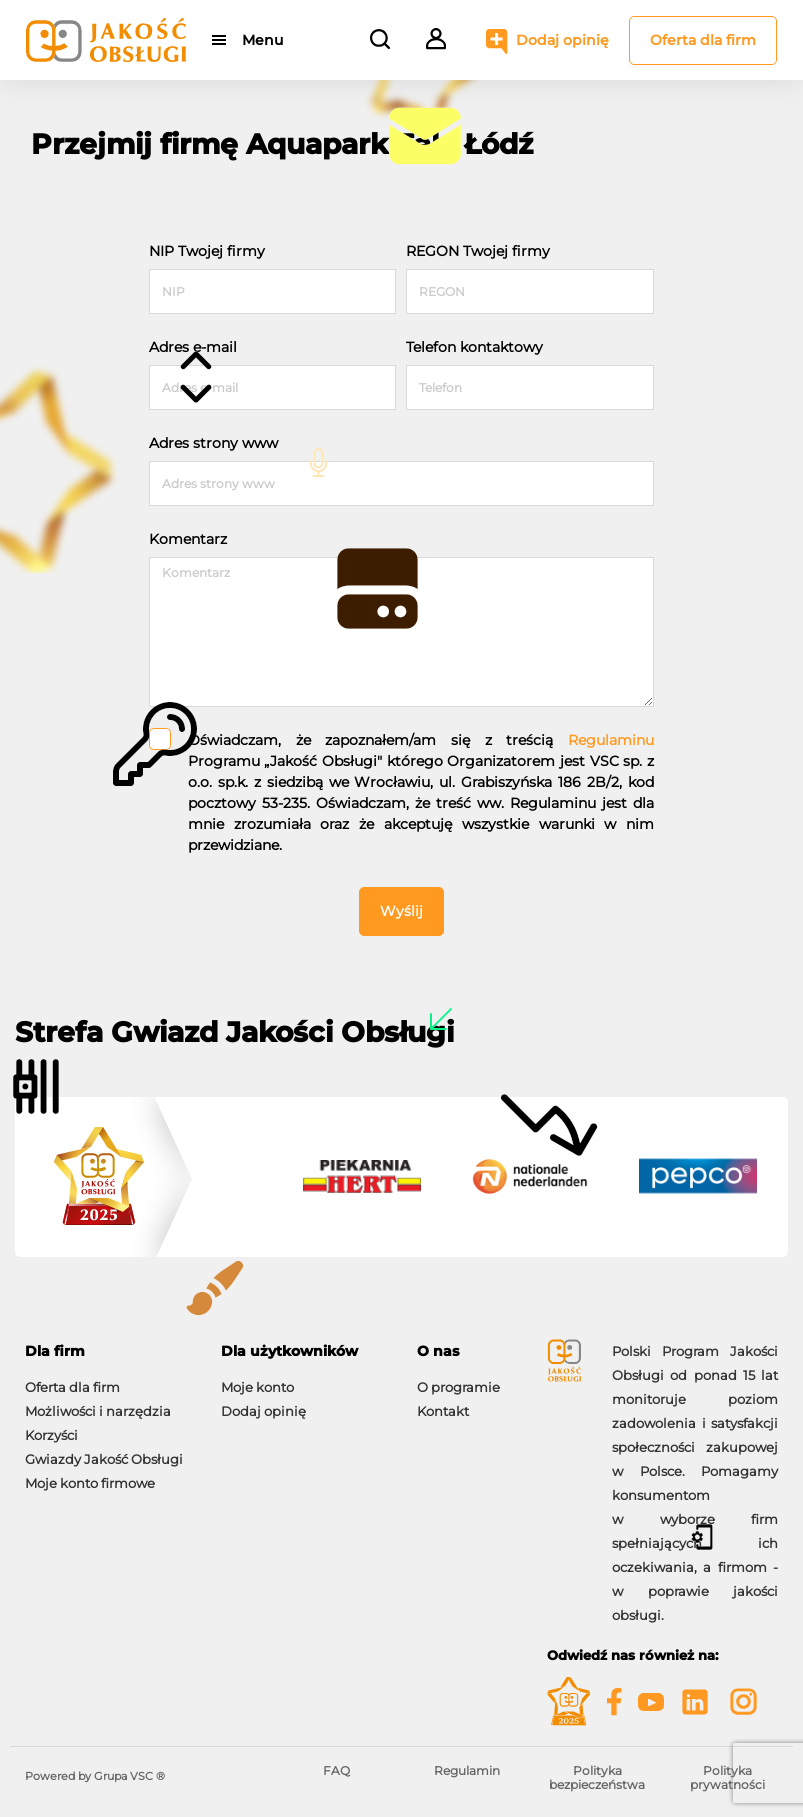 The image size is (803, 1817). I want to click on expand or collapse a dropdown menu, so click(196, 377).